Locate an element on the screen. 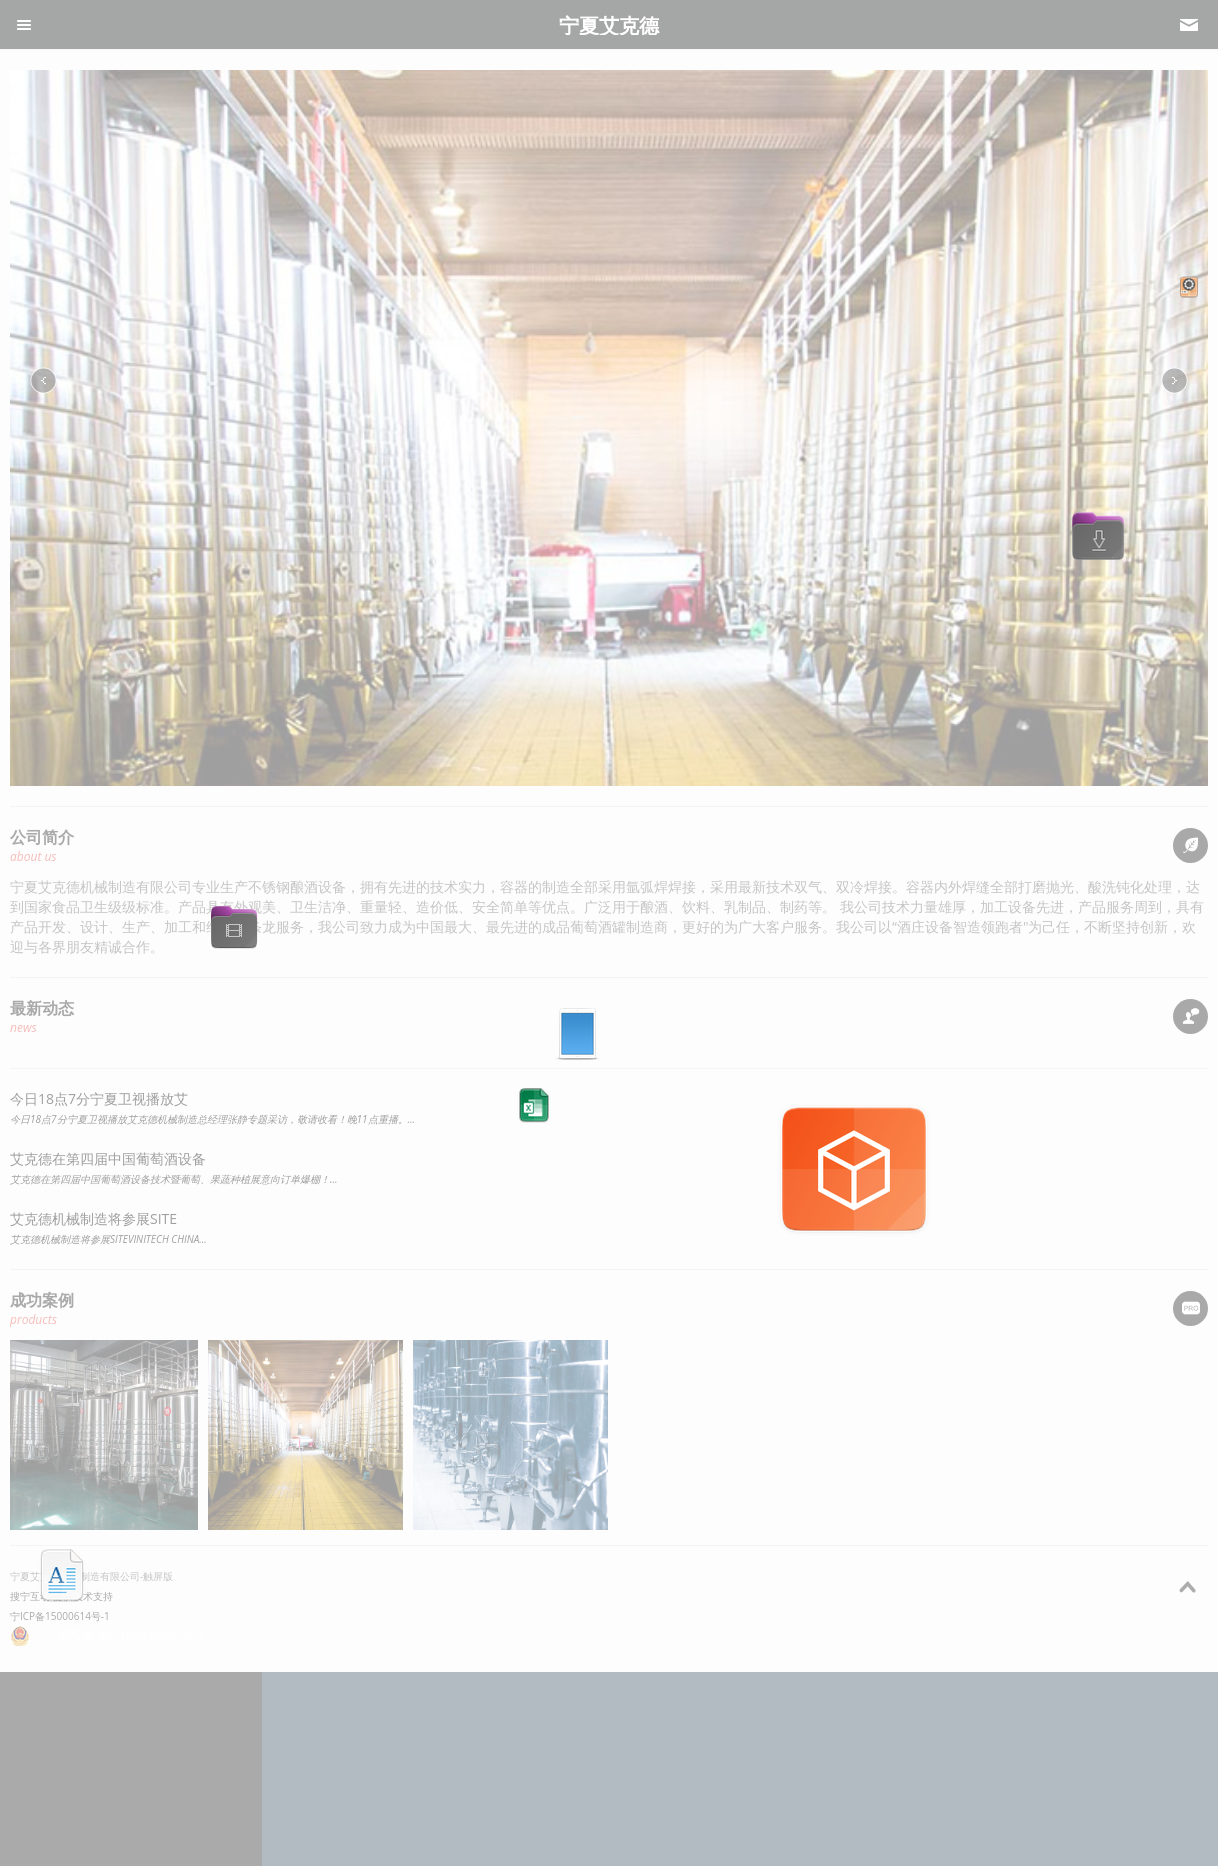 The height and width of the screenshot is (1866, 1218). open a 3D model file is located at coordinates (854, 1164).